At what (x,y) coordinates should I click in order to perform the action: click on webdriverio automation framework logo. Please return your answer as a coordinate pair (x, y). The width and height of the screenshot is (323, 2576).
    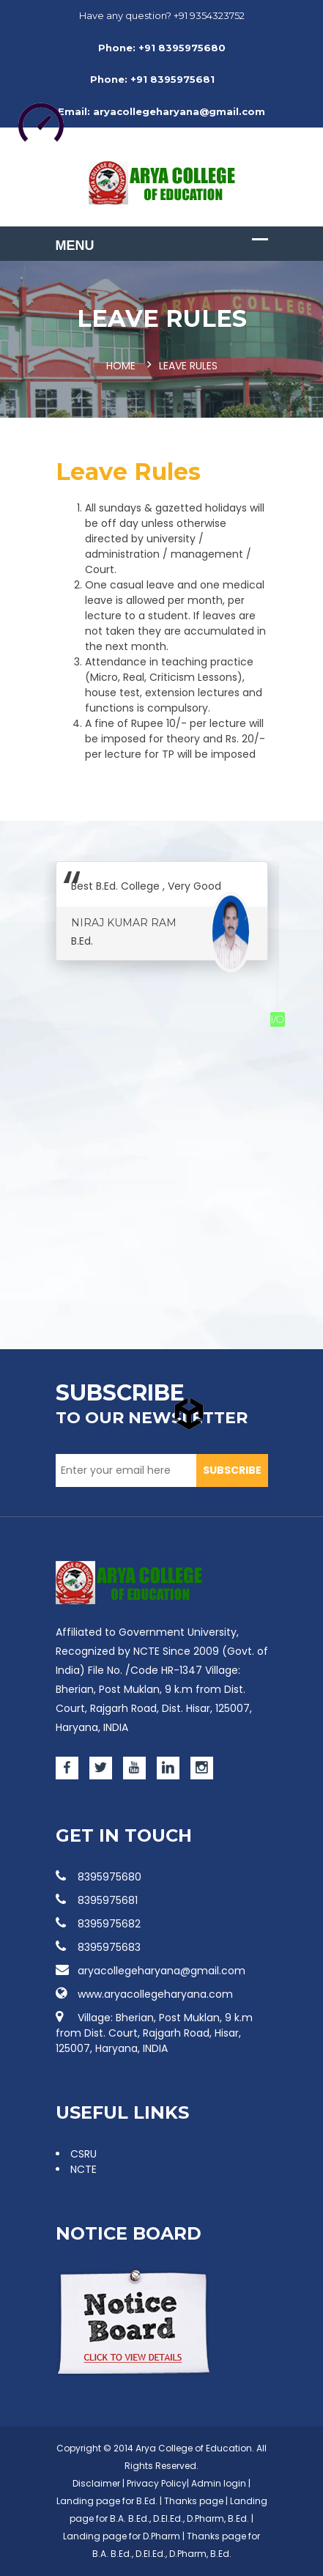
    Looking at the image, I should click on (278, 1019).